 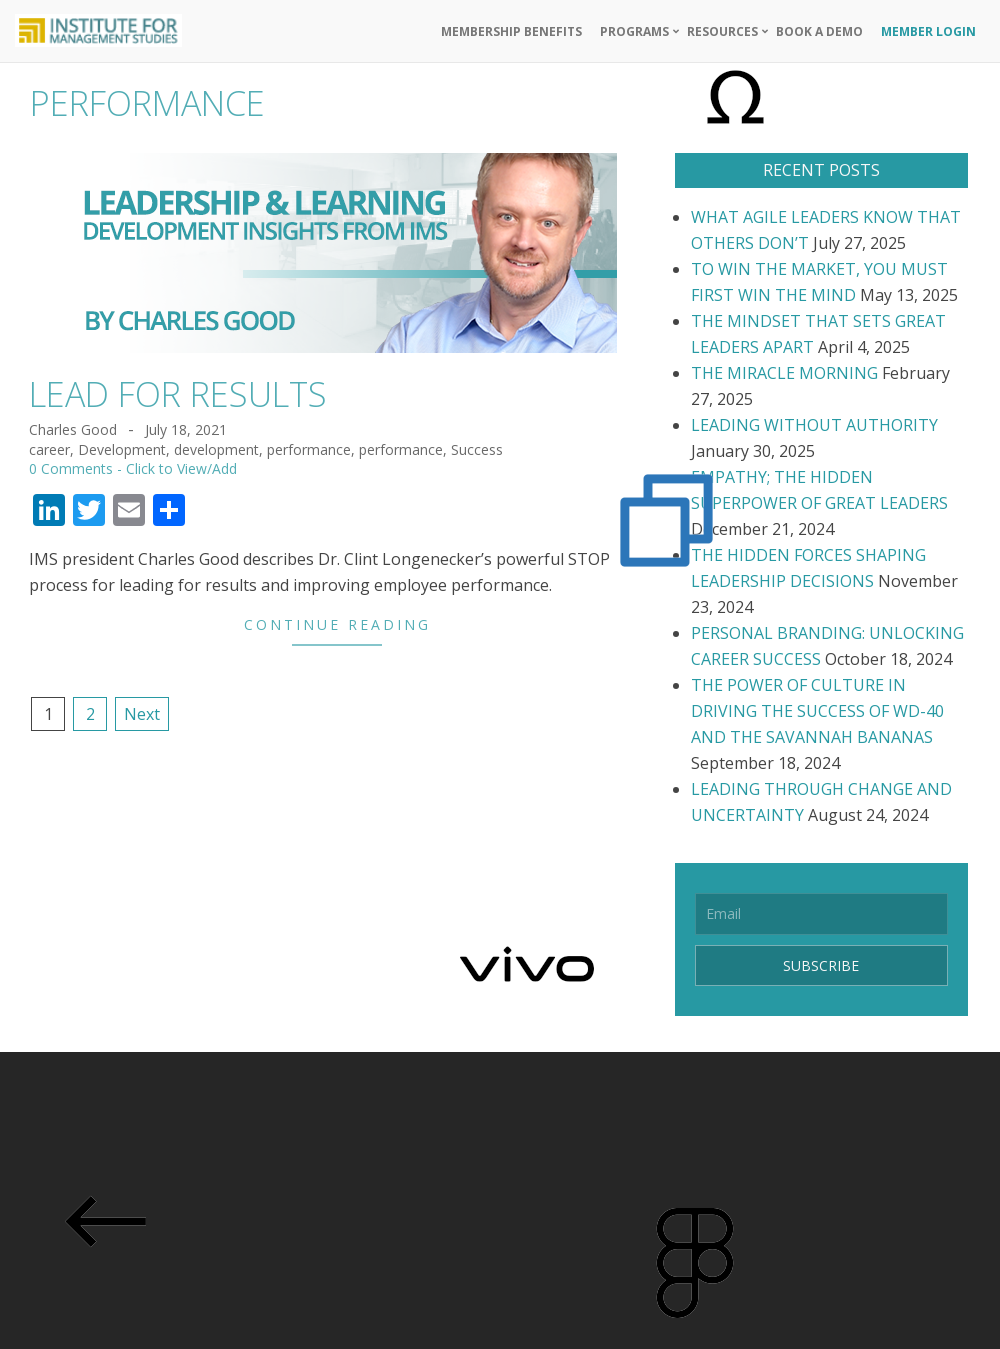 What do you see at coordinates (527, 964) in the screenshot?
I see `vivo brand logo` at bounding box center [527, 964].